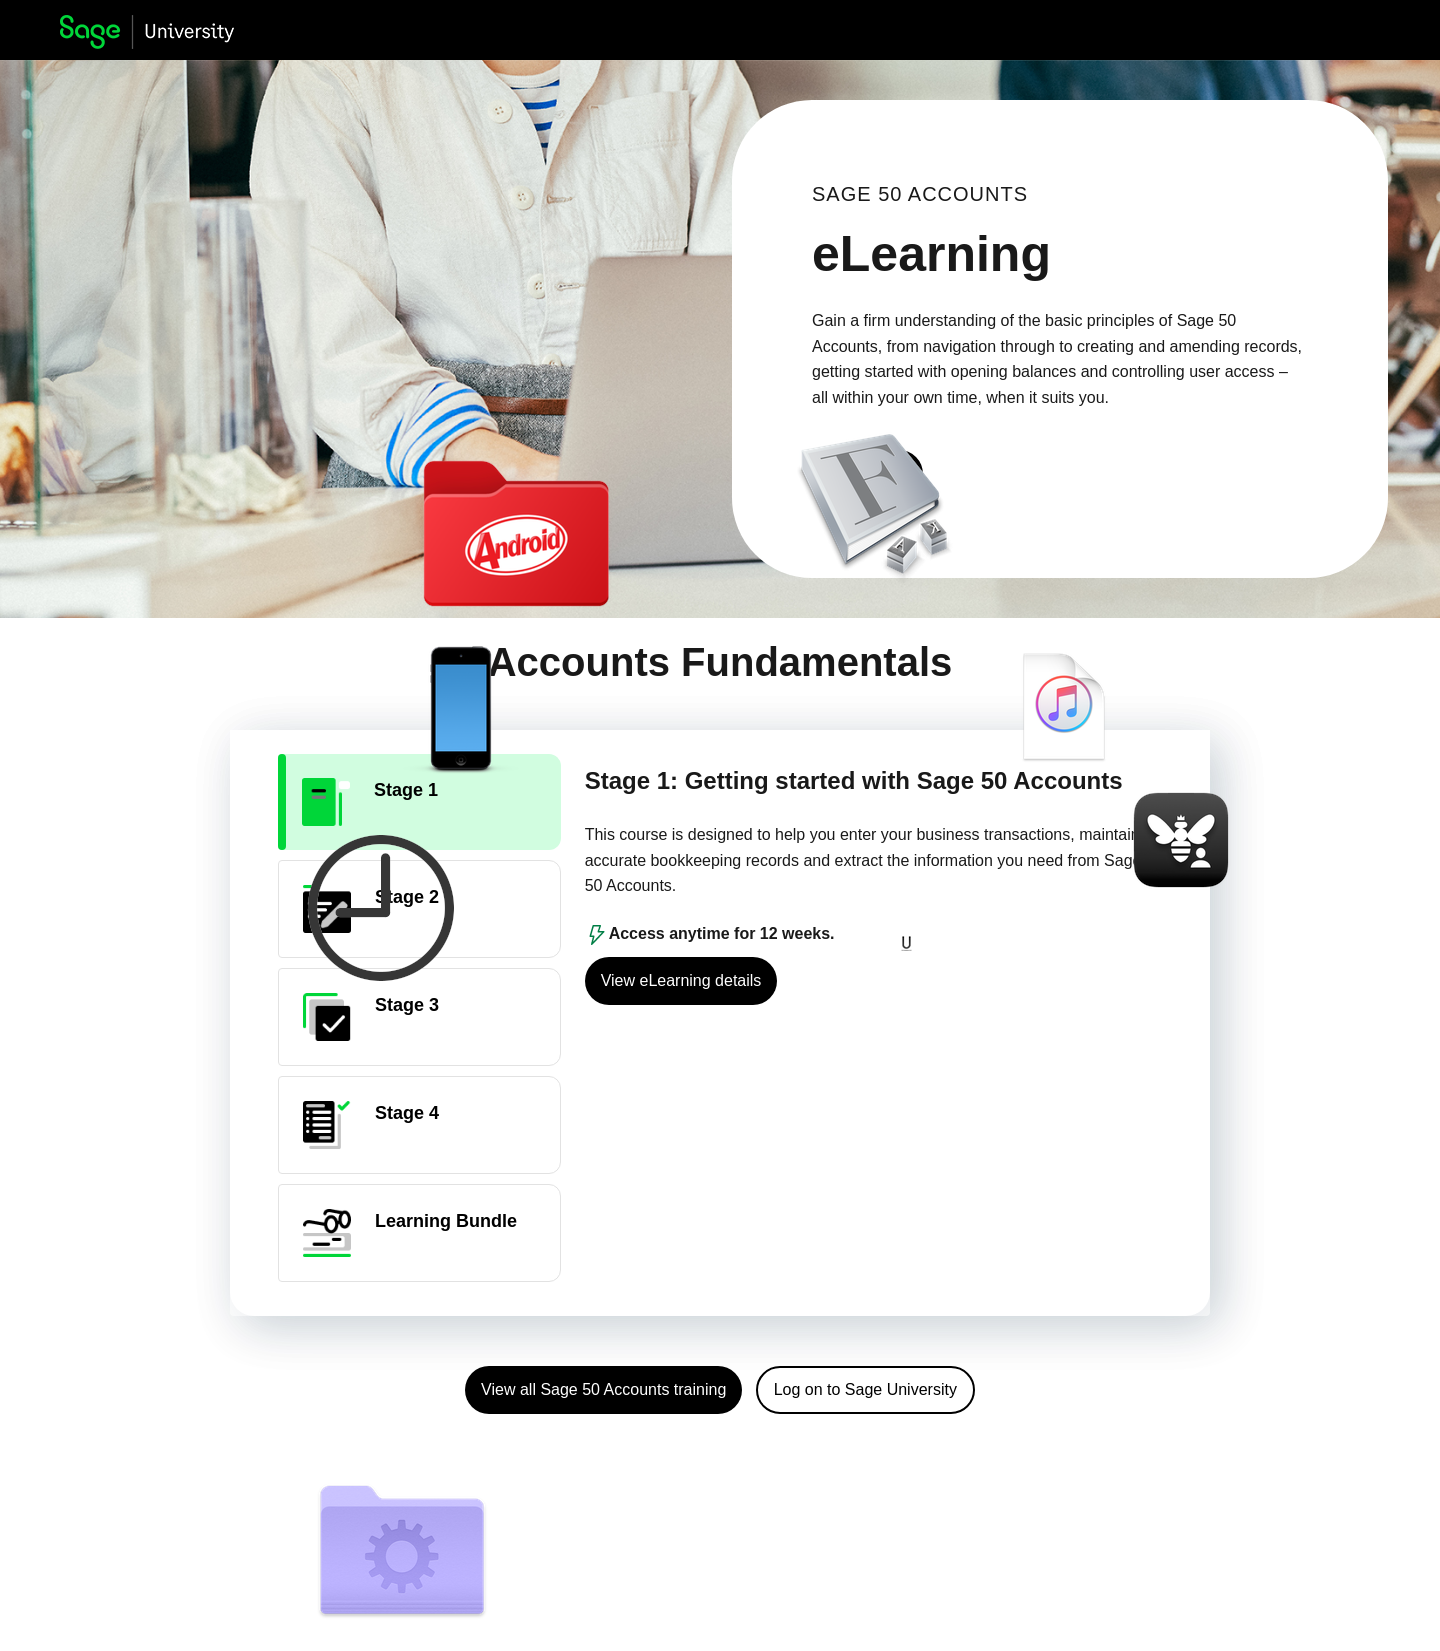 The image size is (1440, 1651). What do you see at coordinates (874, 501) in the screenshot?
I see `font notification or typography-related system alert` at bounding box center [874, 501].